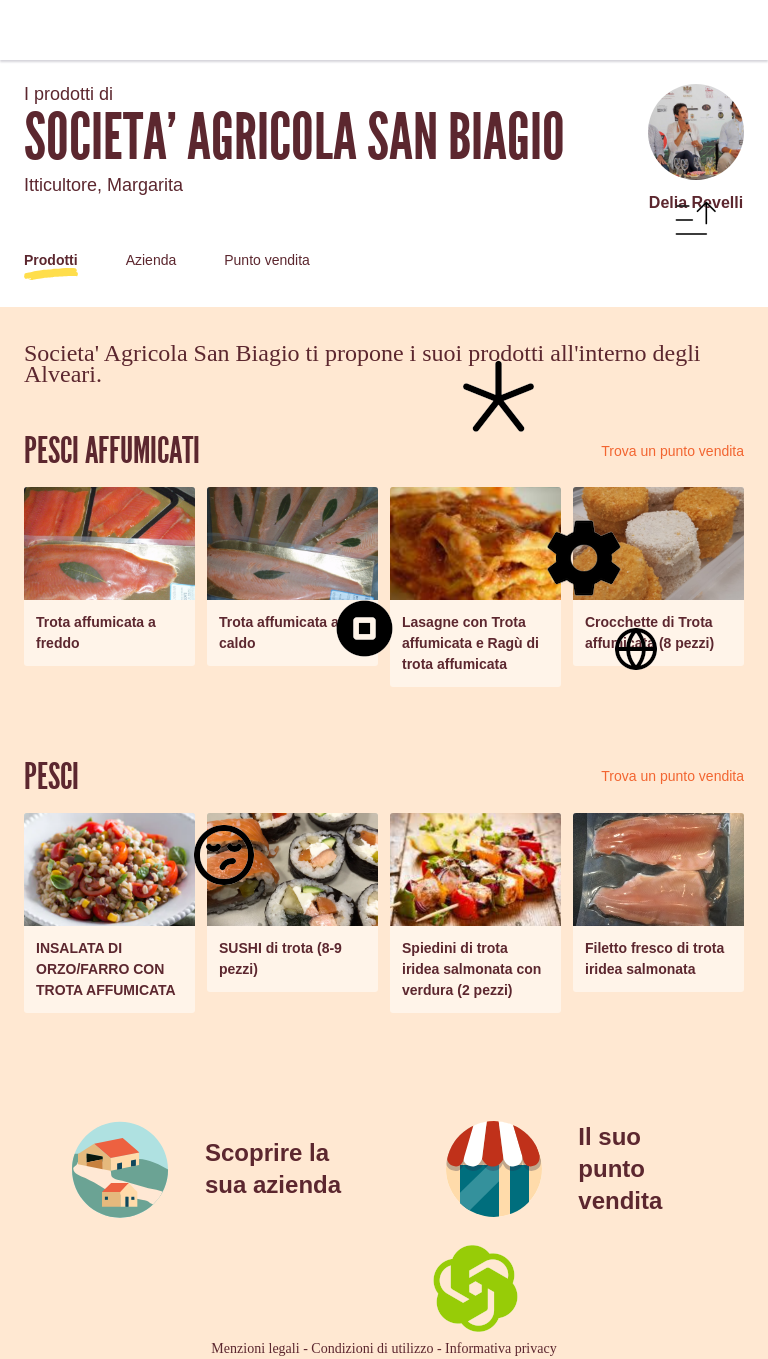 This screenshot has width=768, height=1359. Describe the element at coordinates (498, 399) in the screenshot. I see `indicates a required field in a form` at that location.